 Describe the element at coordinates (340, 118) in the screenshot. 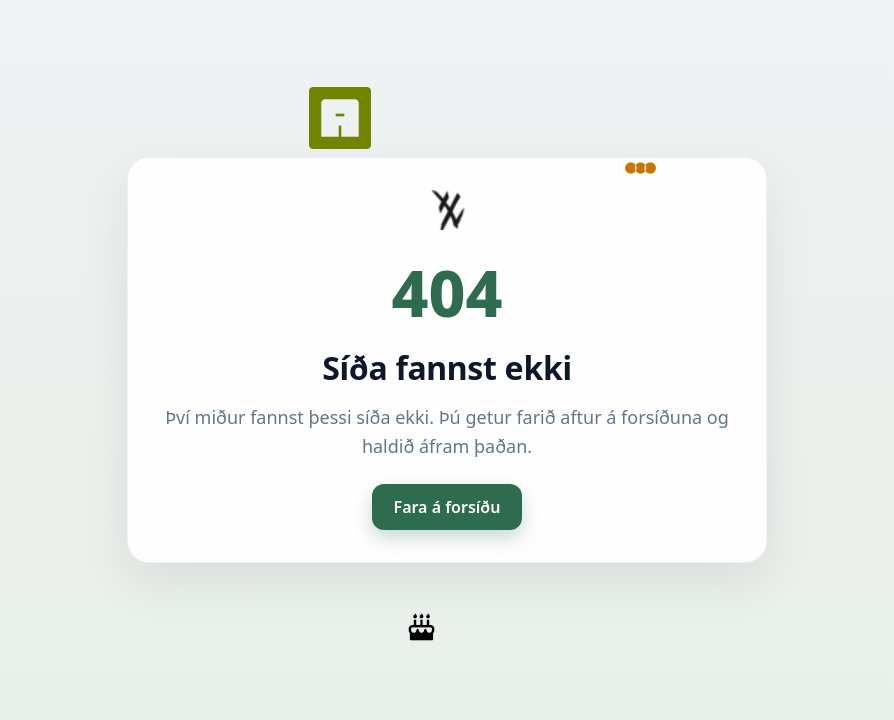

I see `astral brand logo` at that location.